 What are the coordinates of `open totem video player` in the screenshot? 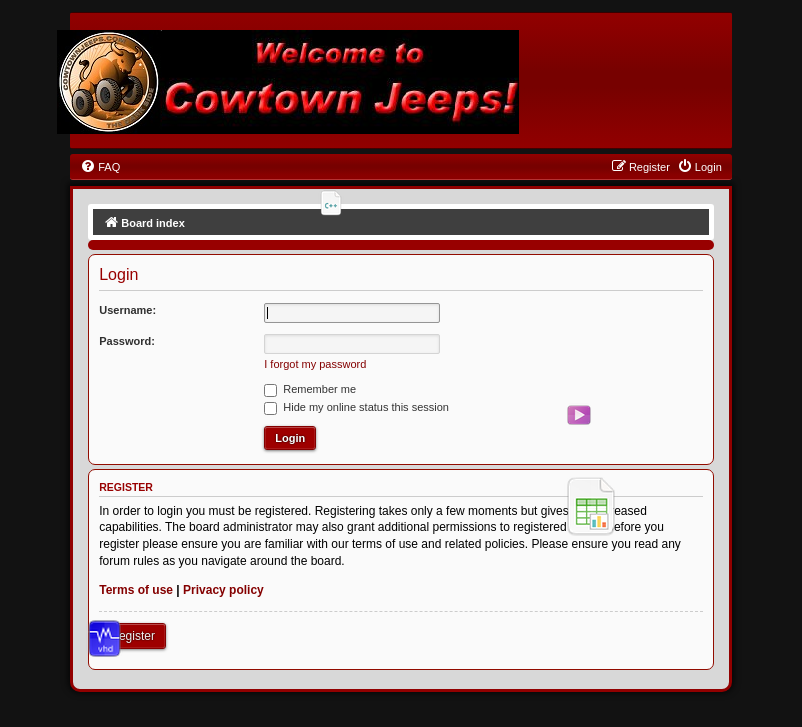 It's located at (579, 415).